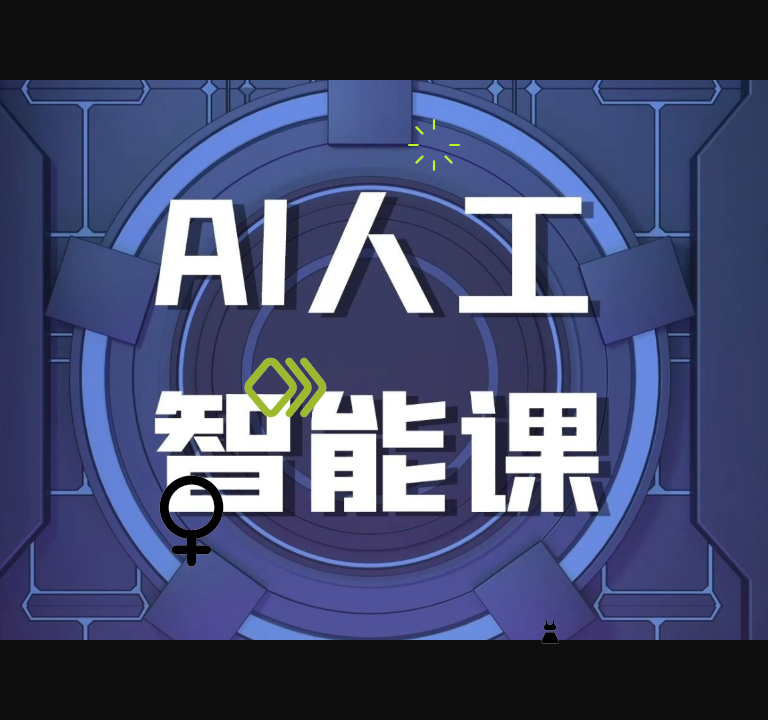 This screenshot has width=768, height=720. Describe the element at coordinates (191, 519) in the screenshot. I see `indicates female gender option` at that location.